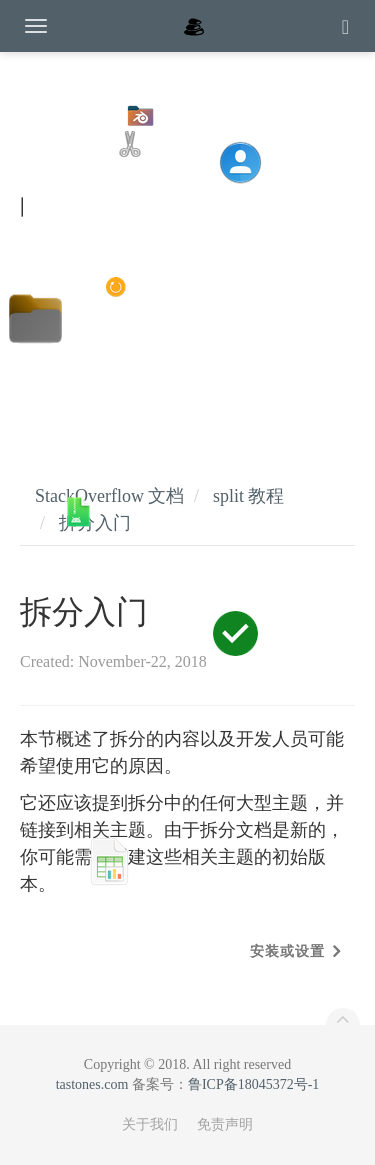  What do you see at coordinates (109, 861) in the screenshot?
I see `open a spreadsheet file` at bounding box center [109, 861].